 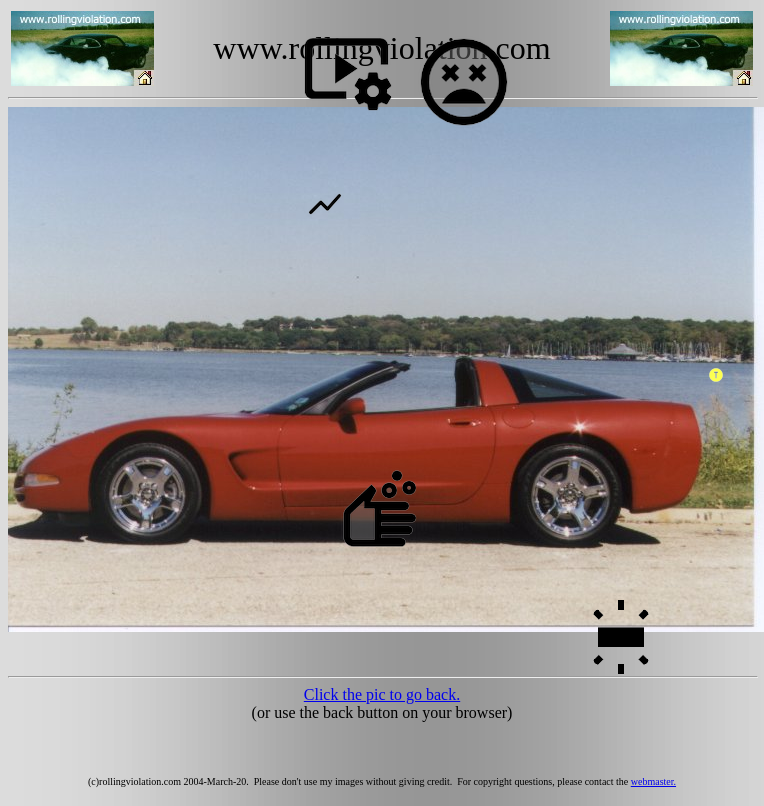 I want to click on indicates handwashing facilities available, so click(x=381, y=508).